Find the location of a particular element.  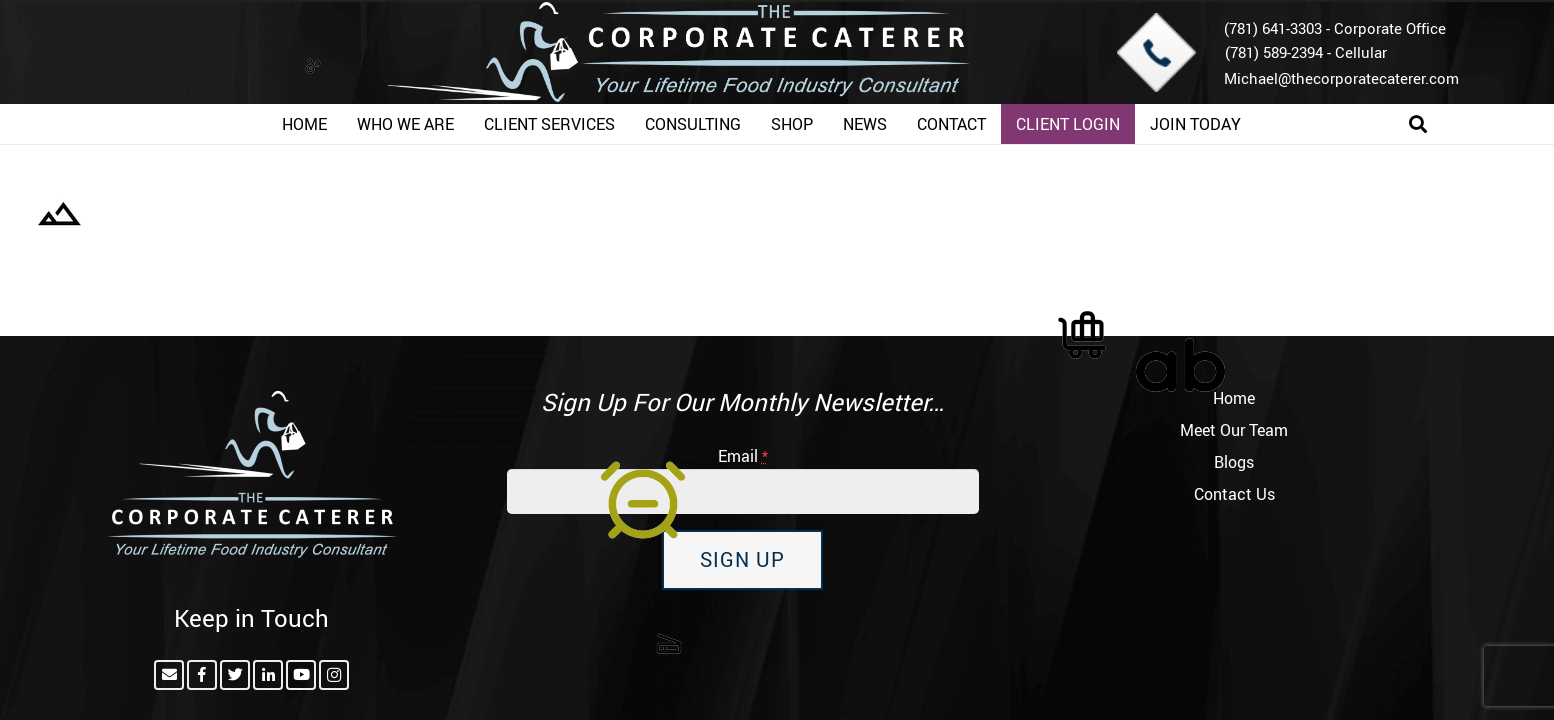

convert text to lowercase is located at coordinates (1180, 369).